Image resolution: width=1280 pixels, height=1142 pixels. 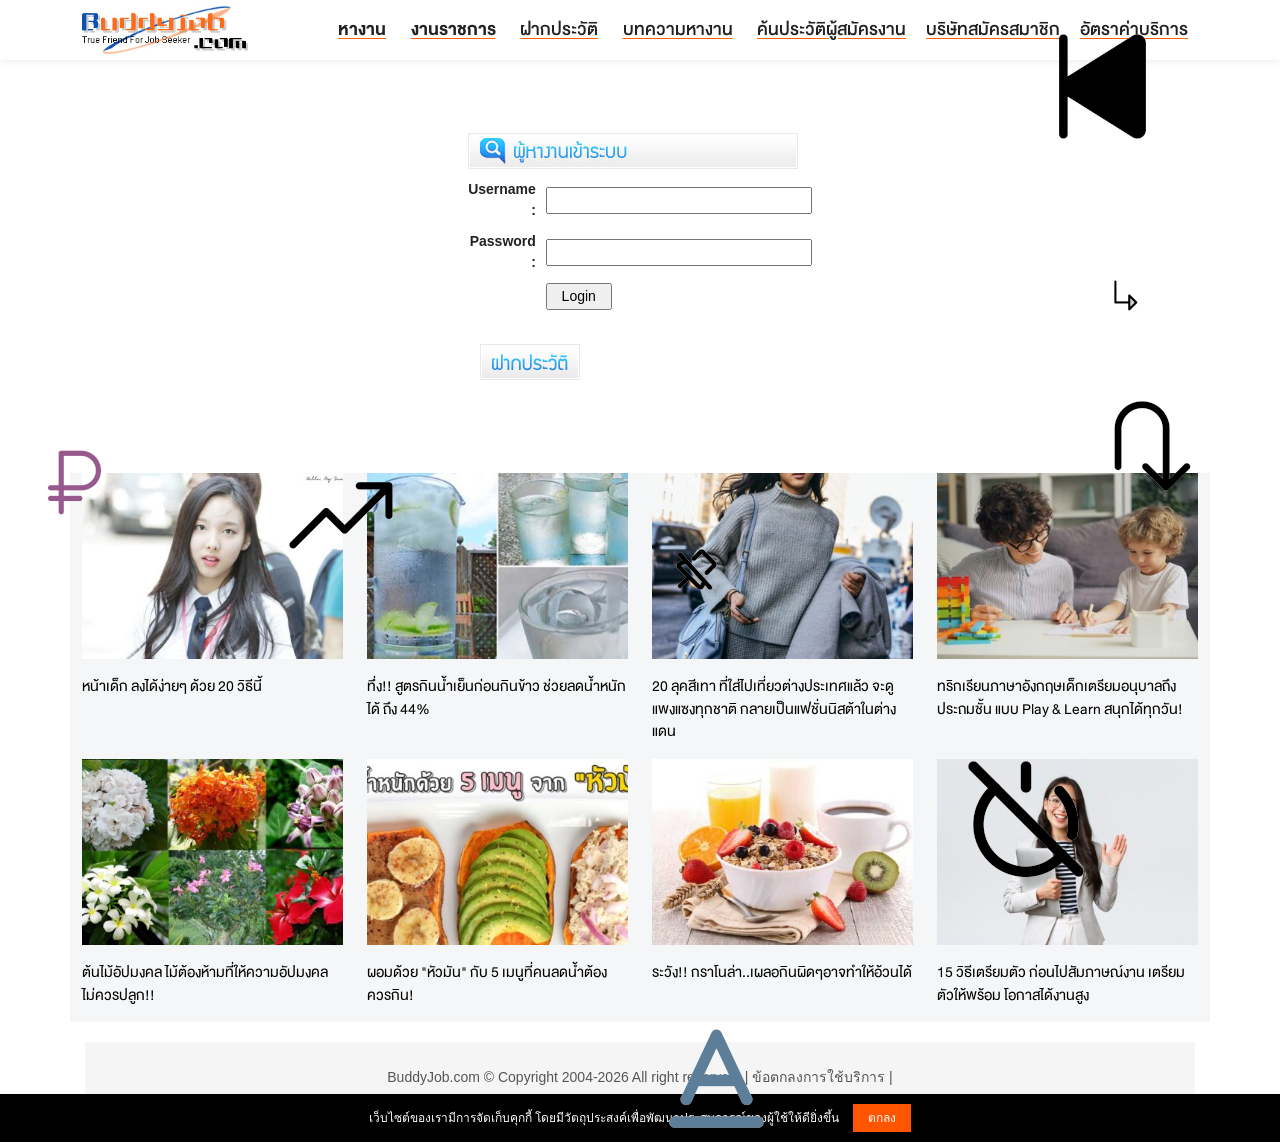 I want to click on view trending or popular content, so click(x=341, y=519).